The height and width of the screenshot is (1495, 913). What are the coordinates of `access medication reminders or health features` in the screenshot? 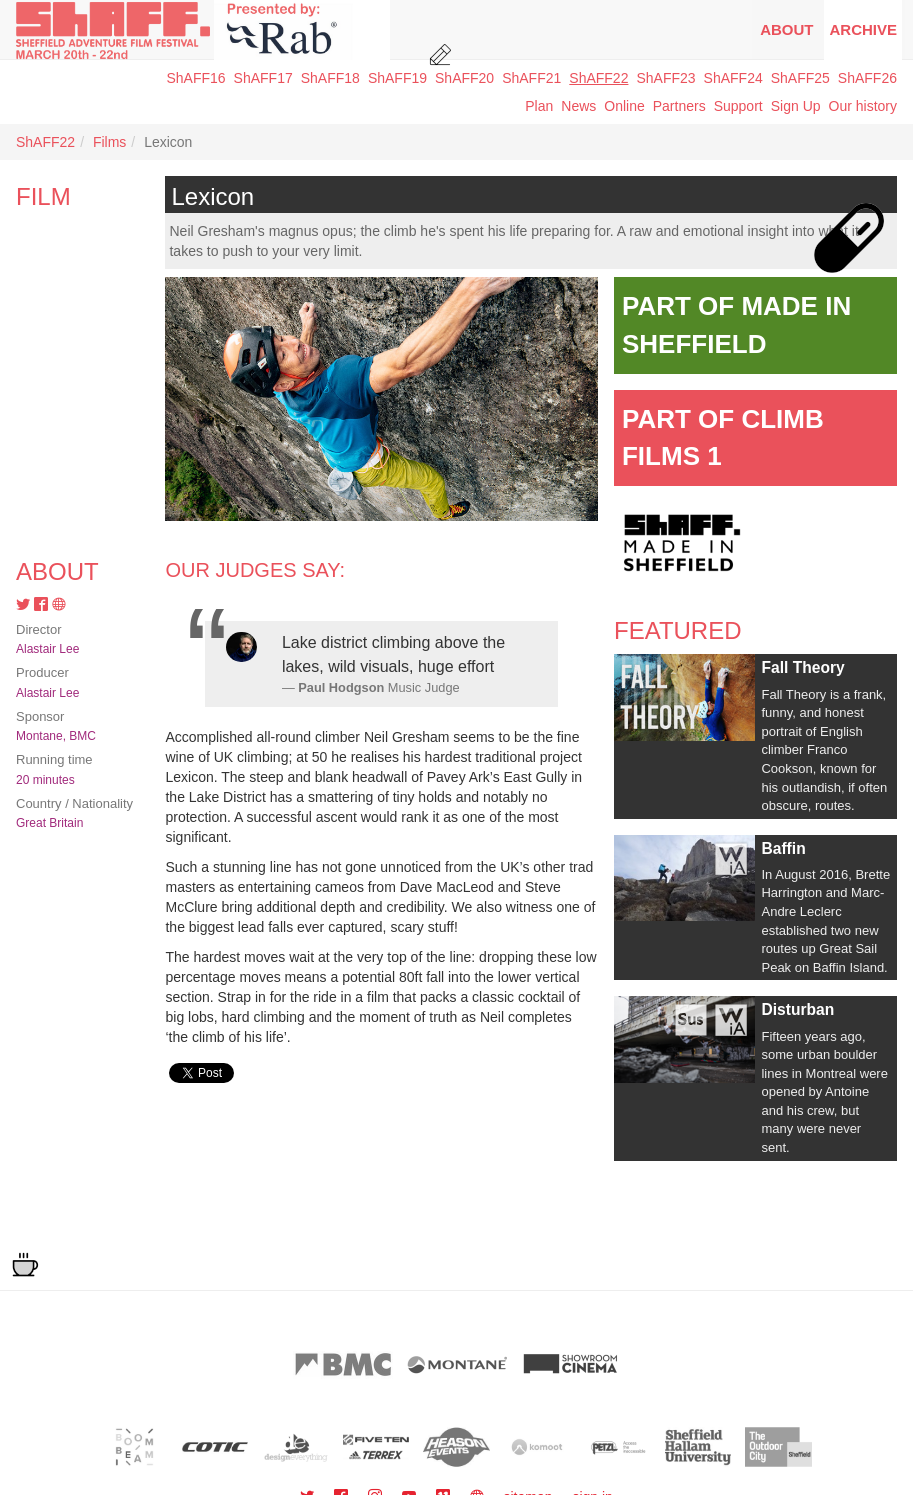 It's located at (849, 238).